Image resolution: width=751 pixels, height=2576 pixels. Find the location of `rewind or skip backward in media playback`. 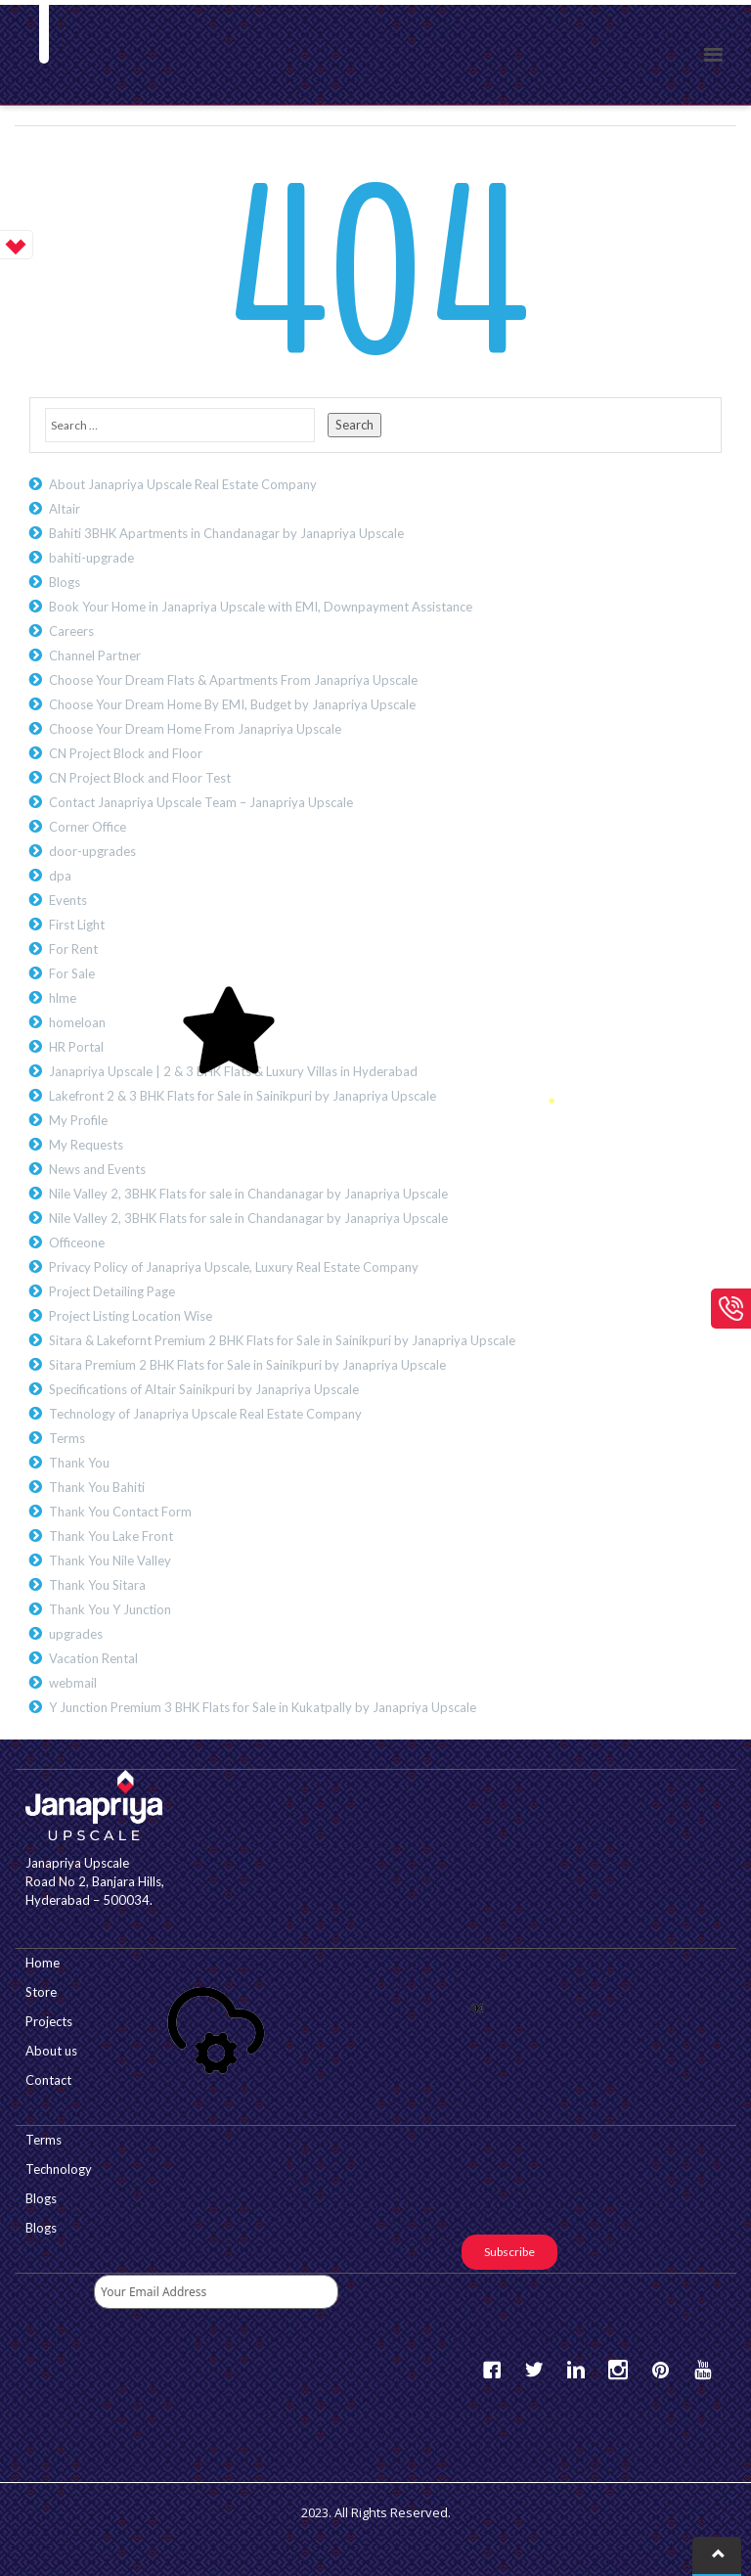

rewind or skip backward in media playback is located at coordinates (477, 2008).